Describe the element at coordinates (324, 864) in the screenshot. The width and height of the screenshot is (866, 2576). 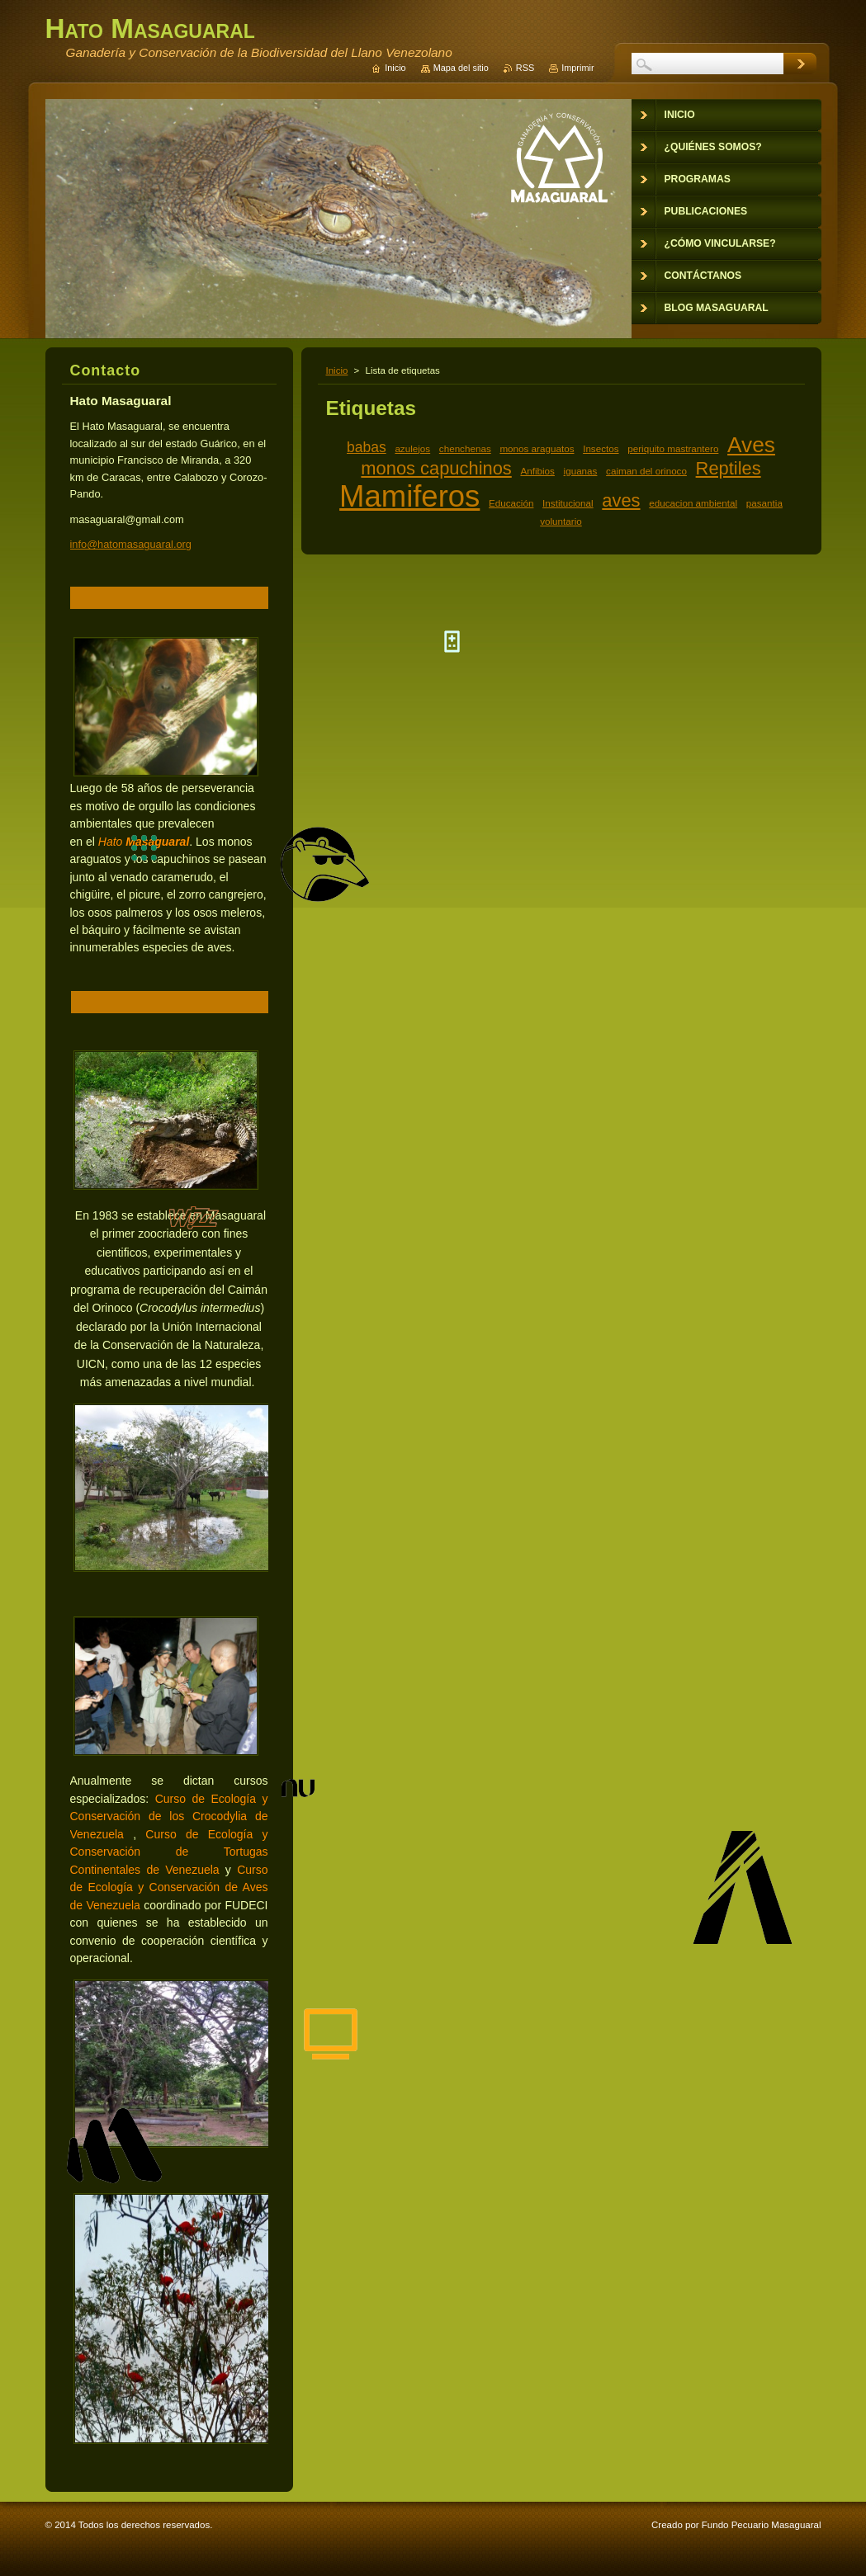
I see `open Qodo AI code assistant` at that location.